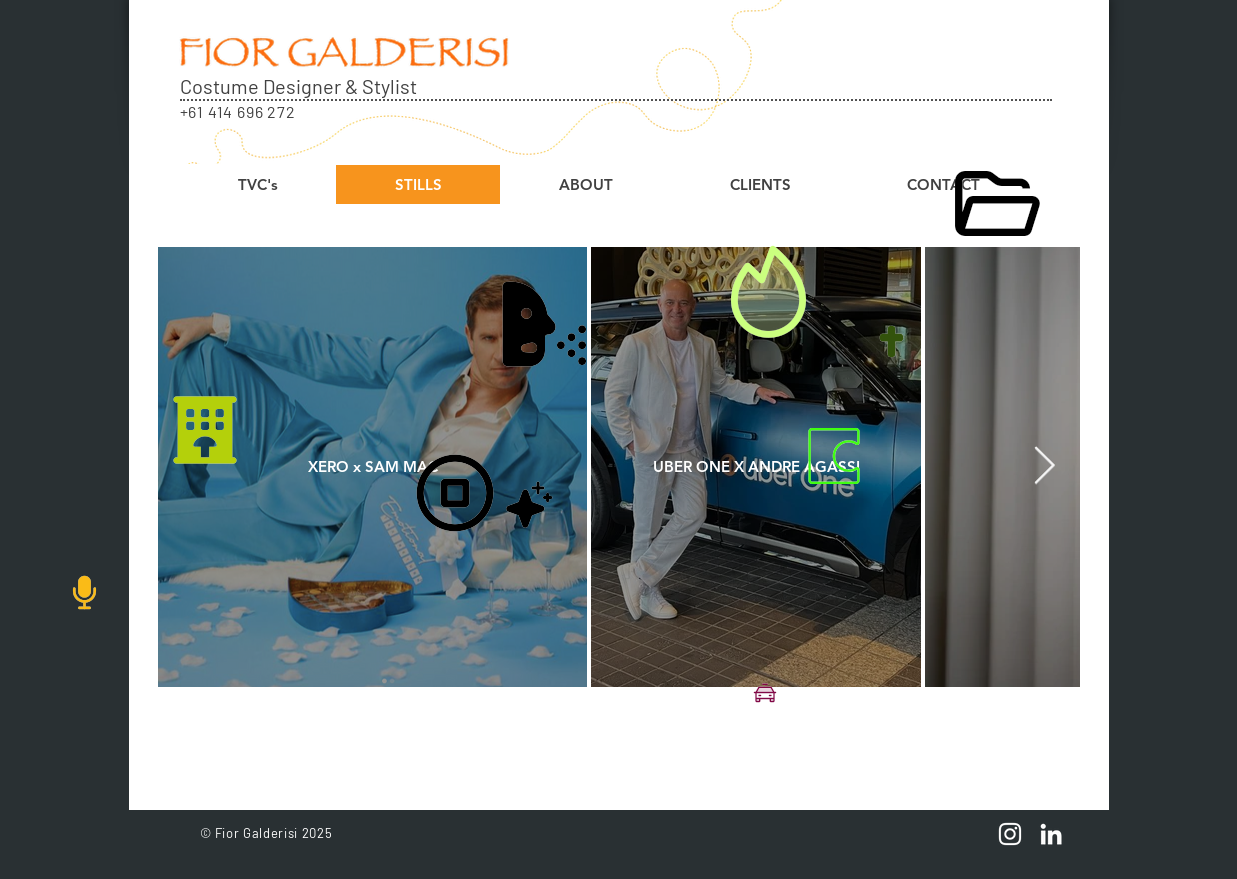  What do you see at coordinates (765, 694) in the screenshot?
I see `indicates police or emergency services nearby` at bounding box center [765, 694].